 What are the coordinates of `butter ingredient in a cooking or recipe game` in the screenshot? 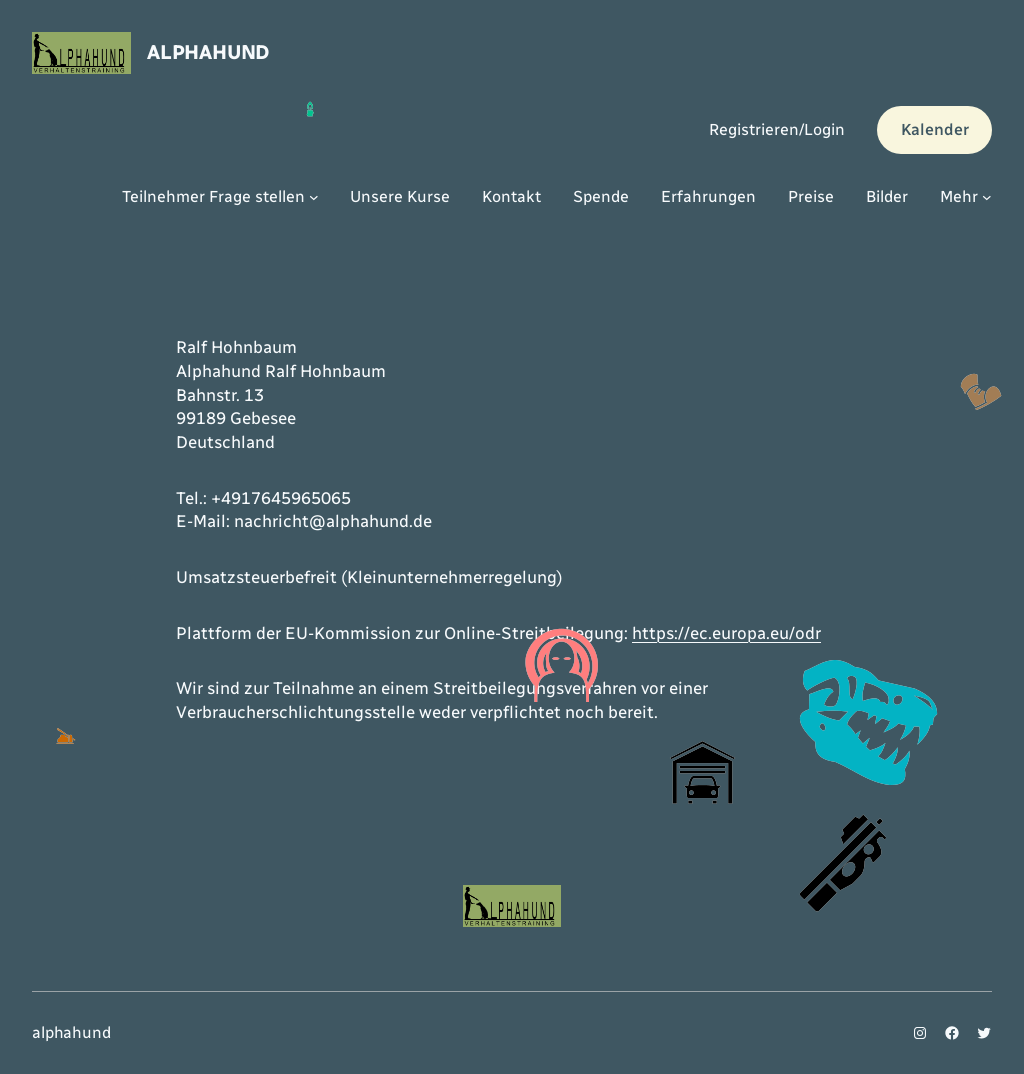 It's located at (66, 736).